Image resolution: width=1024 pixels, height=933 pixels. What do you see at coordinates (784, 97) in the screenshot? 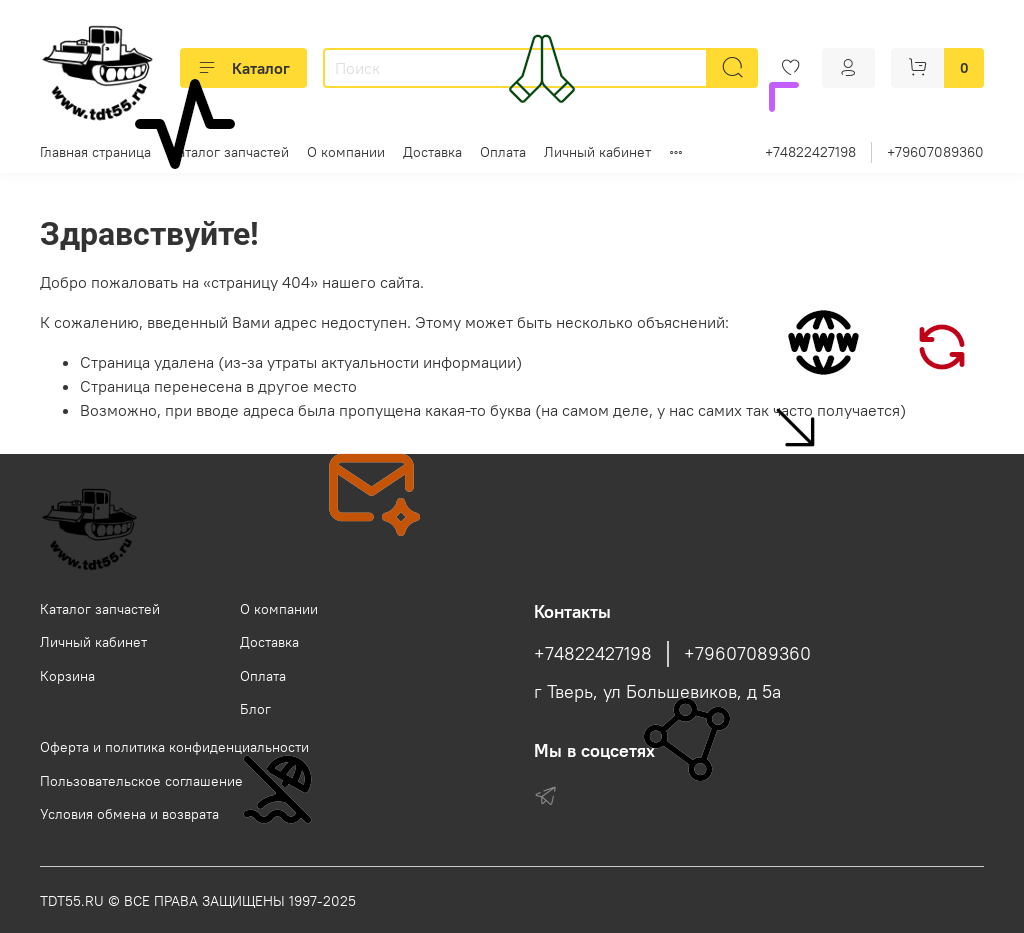
I see `navigate to the top-left or previous section` at bounding box center [784, 97].